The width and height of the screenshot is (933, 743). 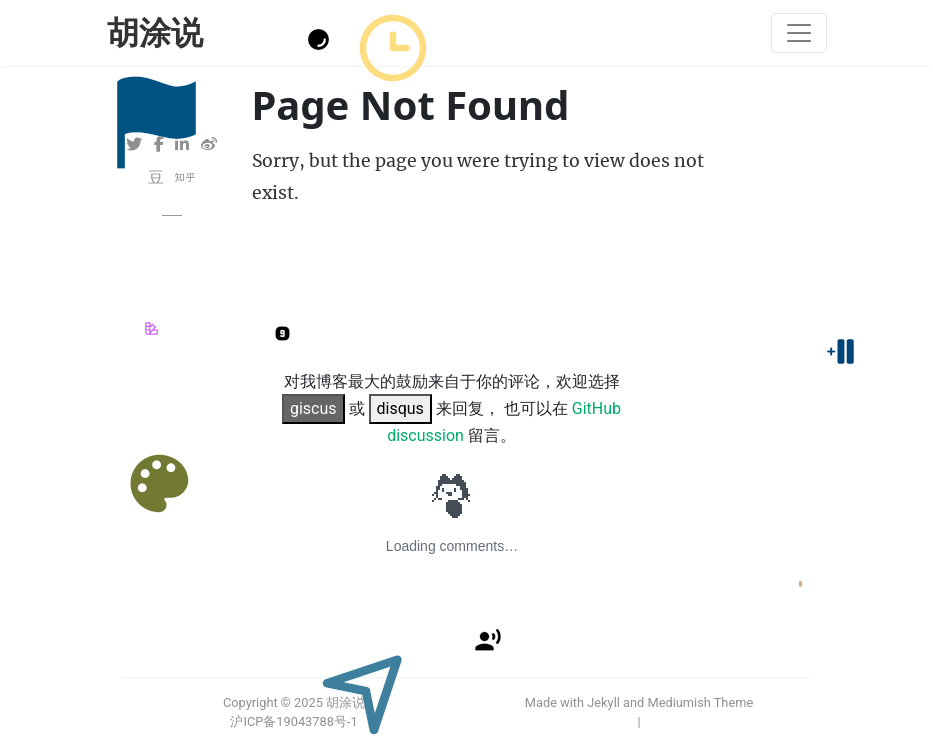 What do you see at coordinates (282, 333) in the screenshot?
I see `indicates item number 9 in a list or sequence` at bounding box center [282, 333].